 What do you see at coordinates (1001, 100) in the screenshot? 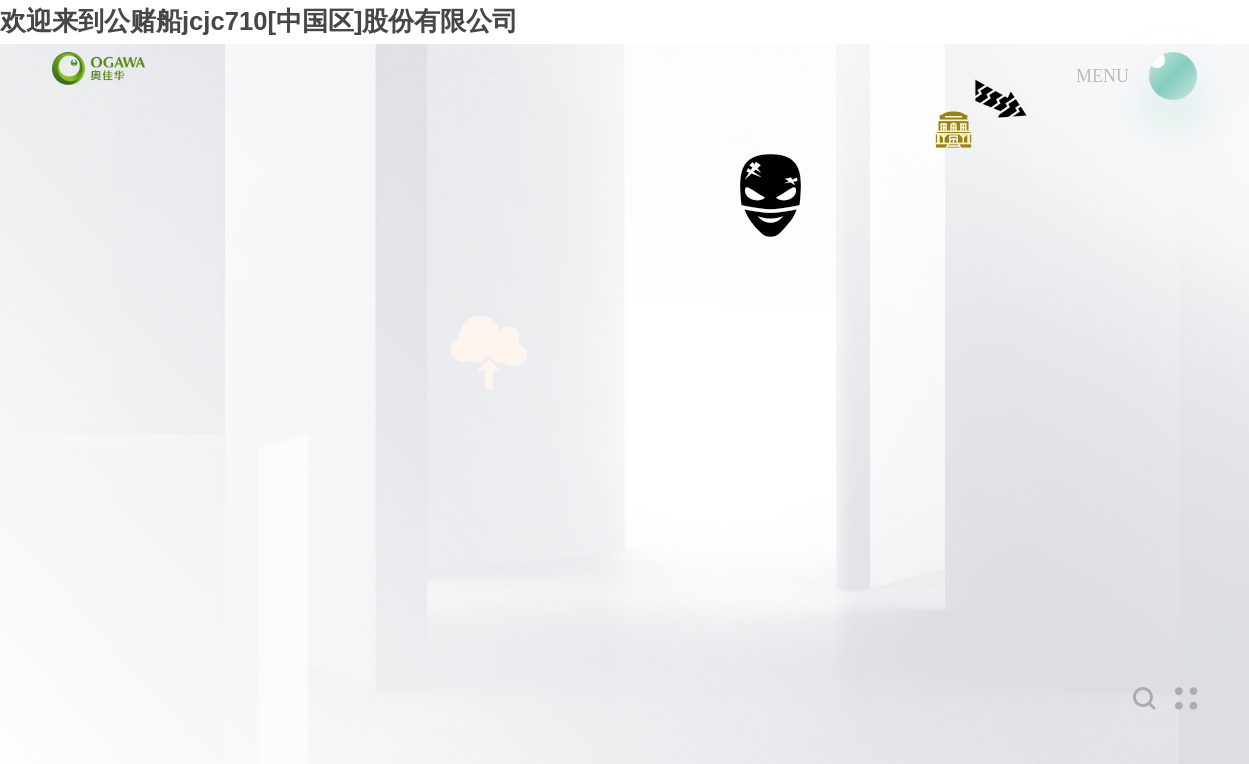
I see `indicates a zigzag or indirect path direction` at bounding box center [1001, 100].